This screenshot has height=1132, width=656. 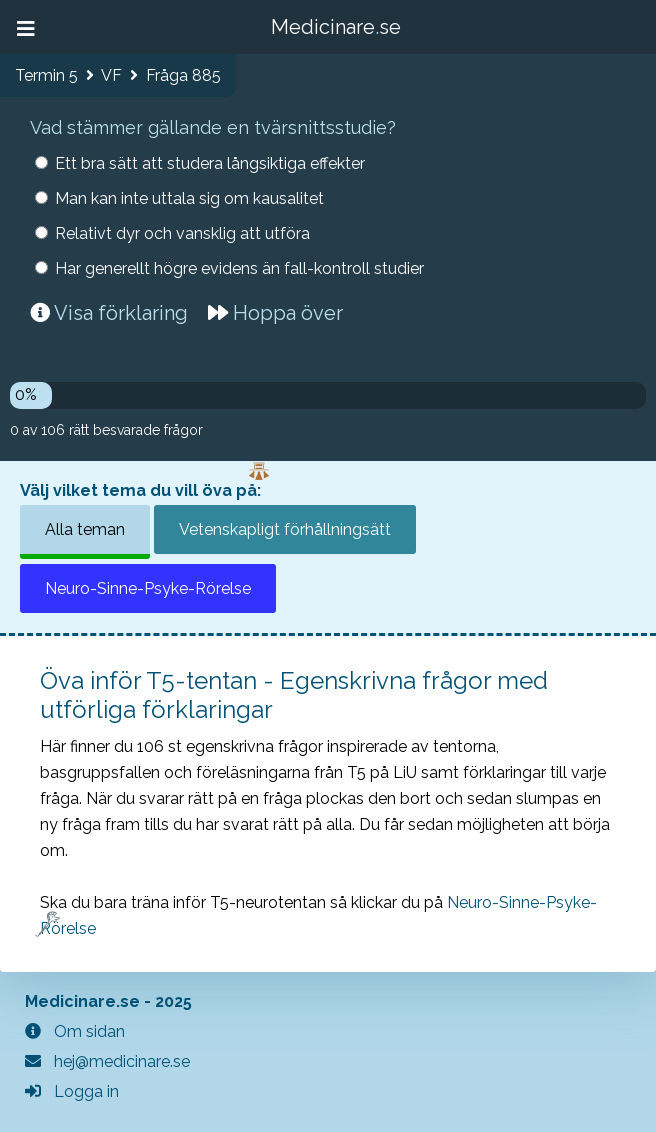 What do you see at coordinates (47, 924) in the screenshot?
I see `carnyx ancient war horn instrument icon` at bounding box center [47, 924].